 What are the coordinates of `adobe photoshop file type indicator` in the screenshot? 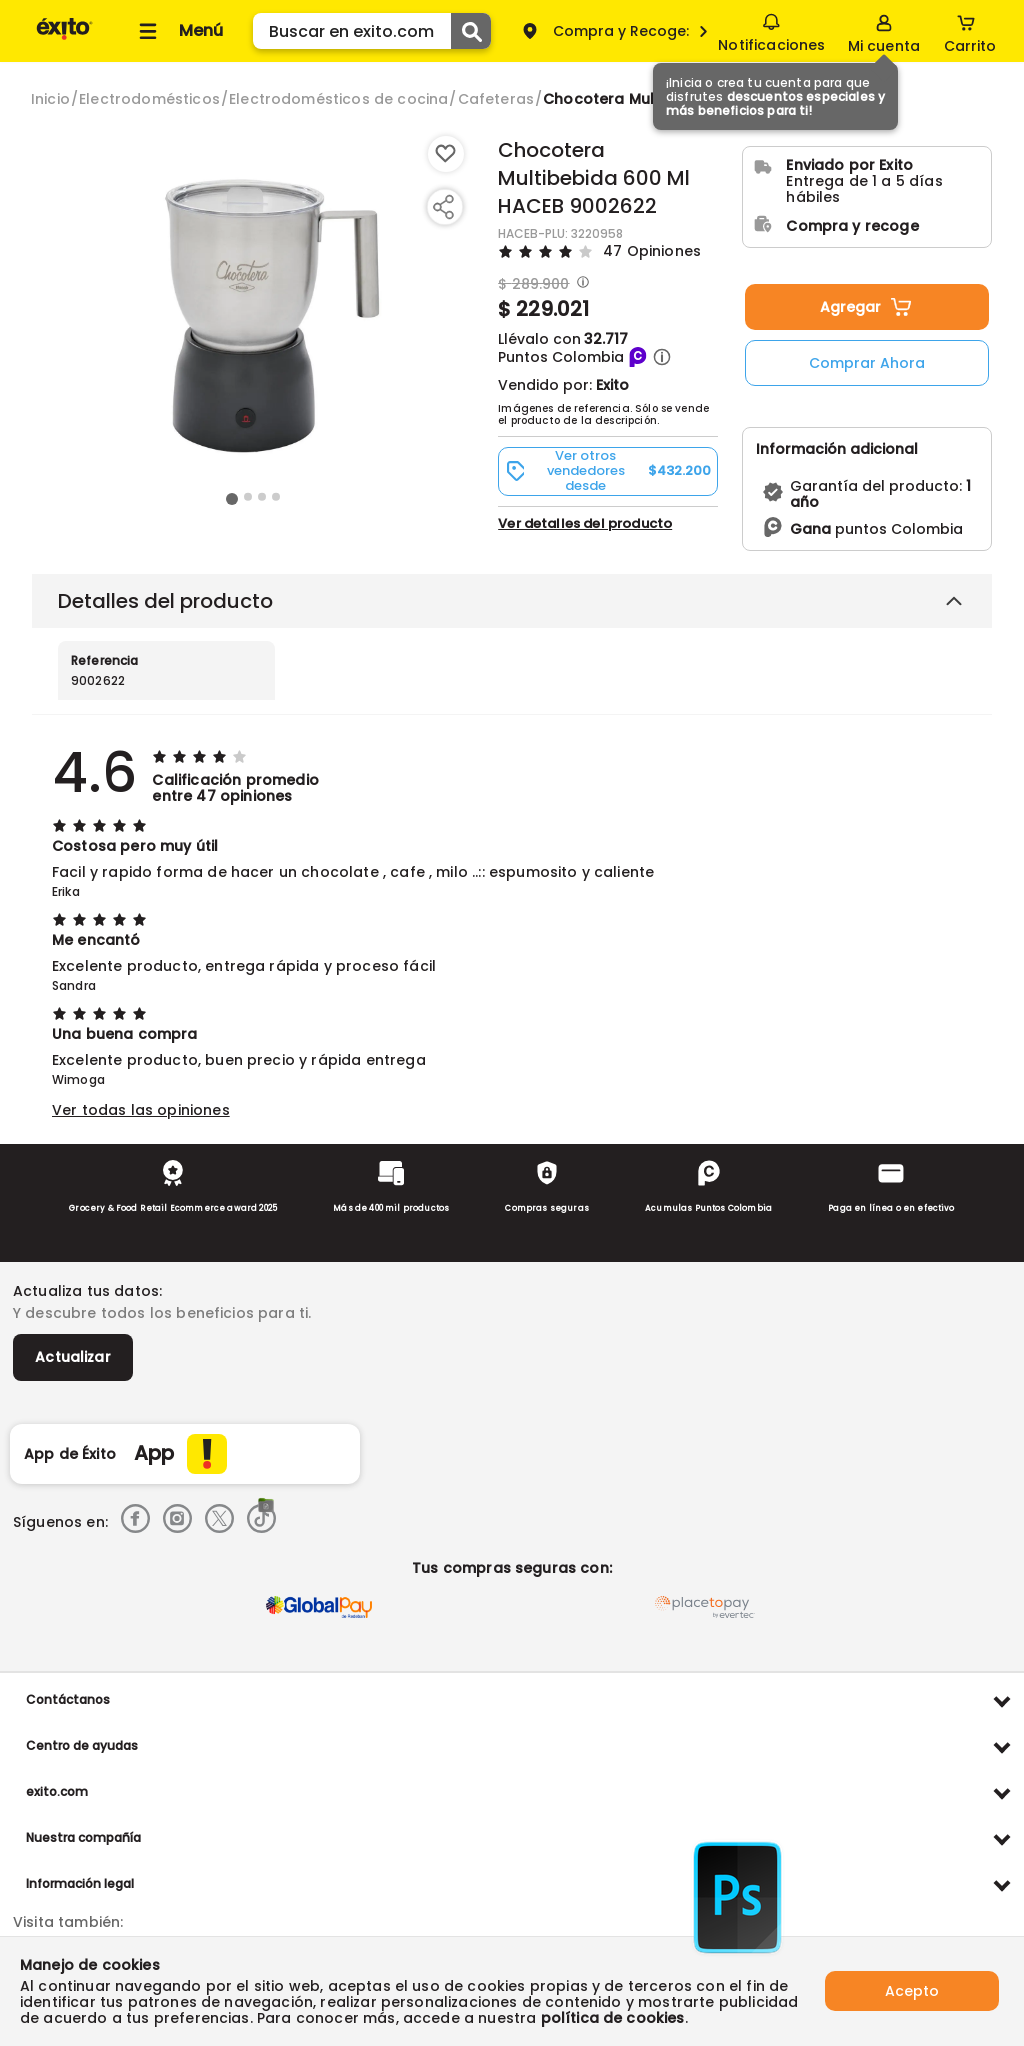 It's located at (737, 1897).